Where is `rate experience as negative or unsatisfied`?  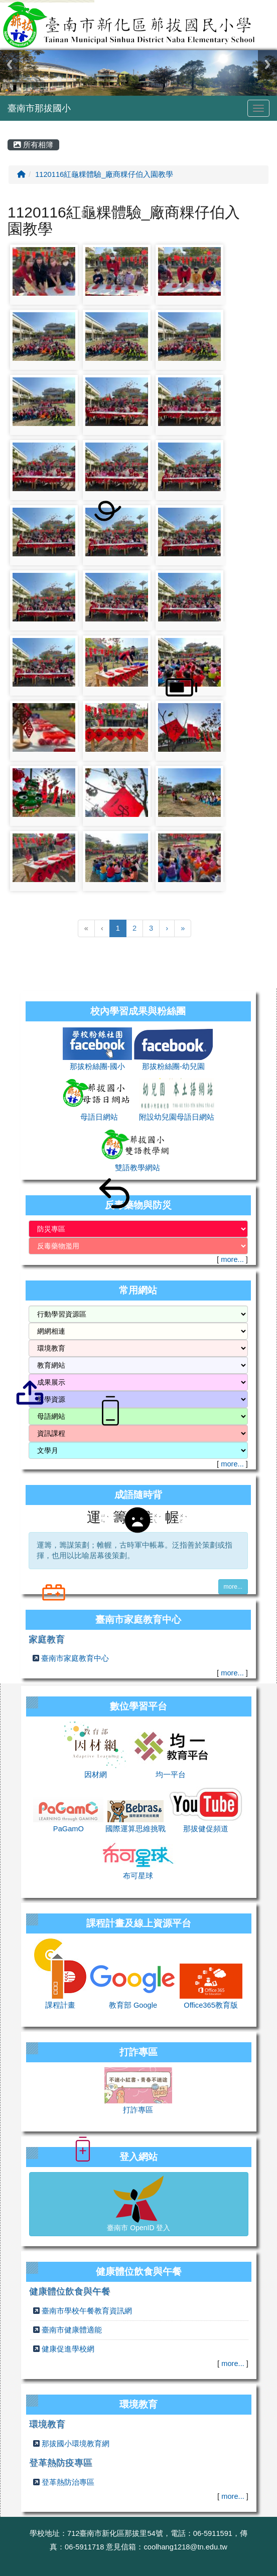
rate experience as negative or unsatisfied is located at coordinates (137, 1520).